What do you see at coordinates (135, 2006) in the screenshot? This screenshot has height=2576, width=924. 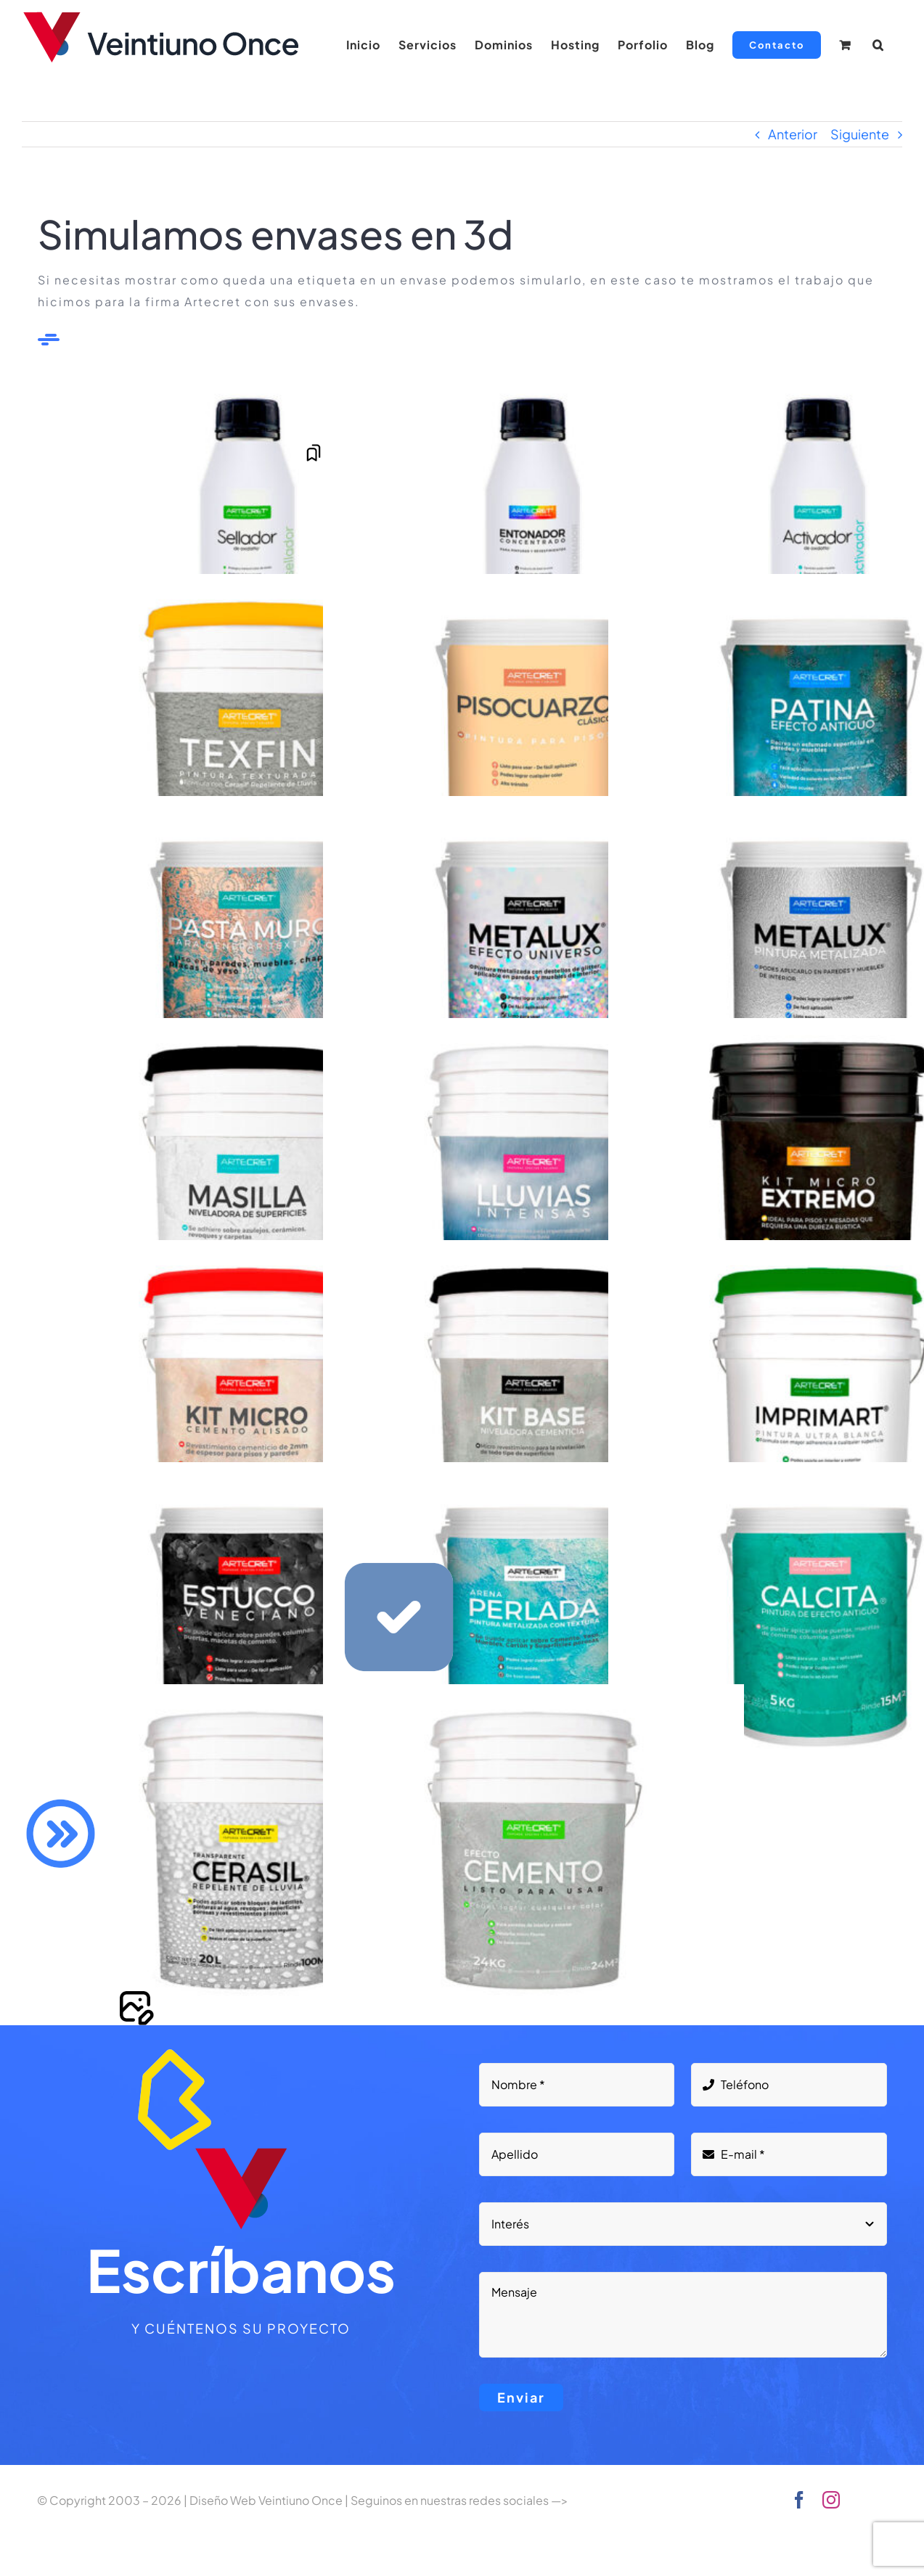 I see `edit or modify a photo` at bounding box center [135, 2006].